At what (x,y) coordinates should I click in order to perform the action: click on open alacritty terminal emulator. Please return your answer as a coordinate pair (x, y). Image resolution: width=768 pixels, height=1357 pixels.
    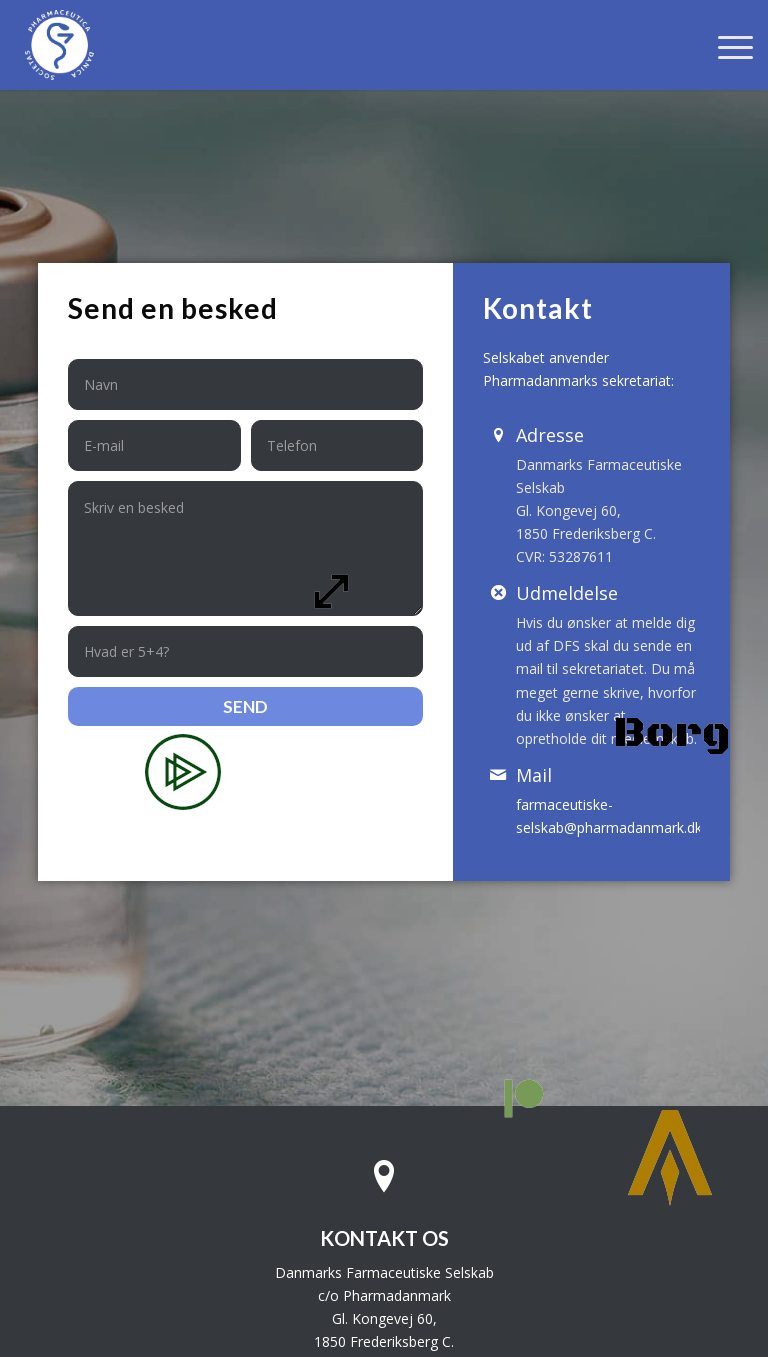
    Looking at the image, I should click on (670, 1158).